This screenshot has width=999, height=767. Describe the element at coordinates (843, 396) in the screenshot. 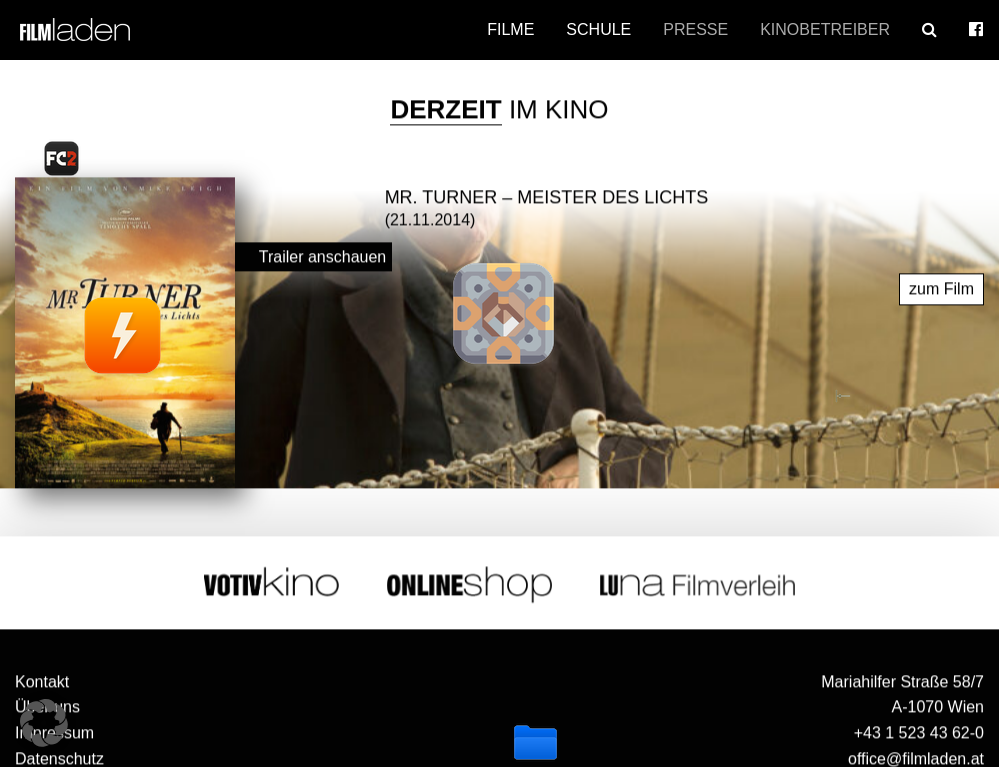

I see `go to the first item in a list or sequence` at that location.